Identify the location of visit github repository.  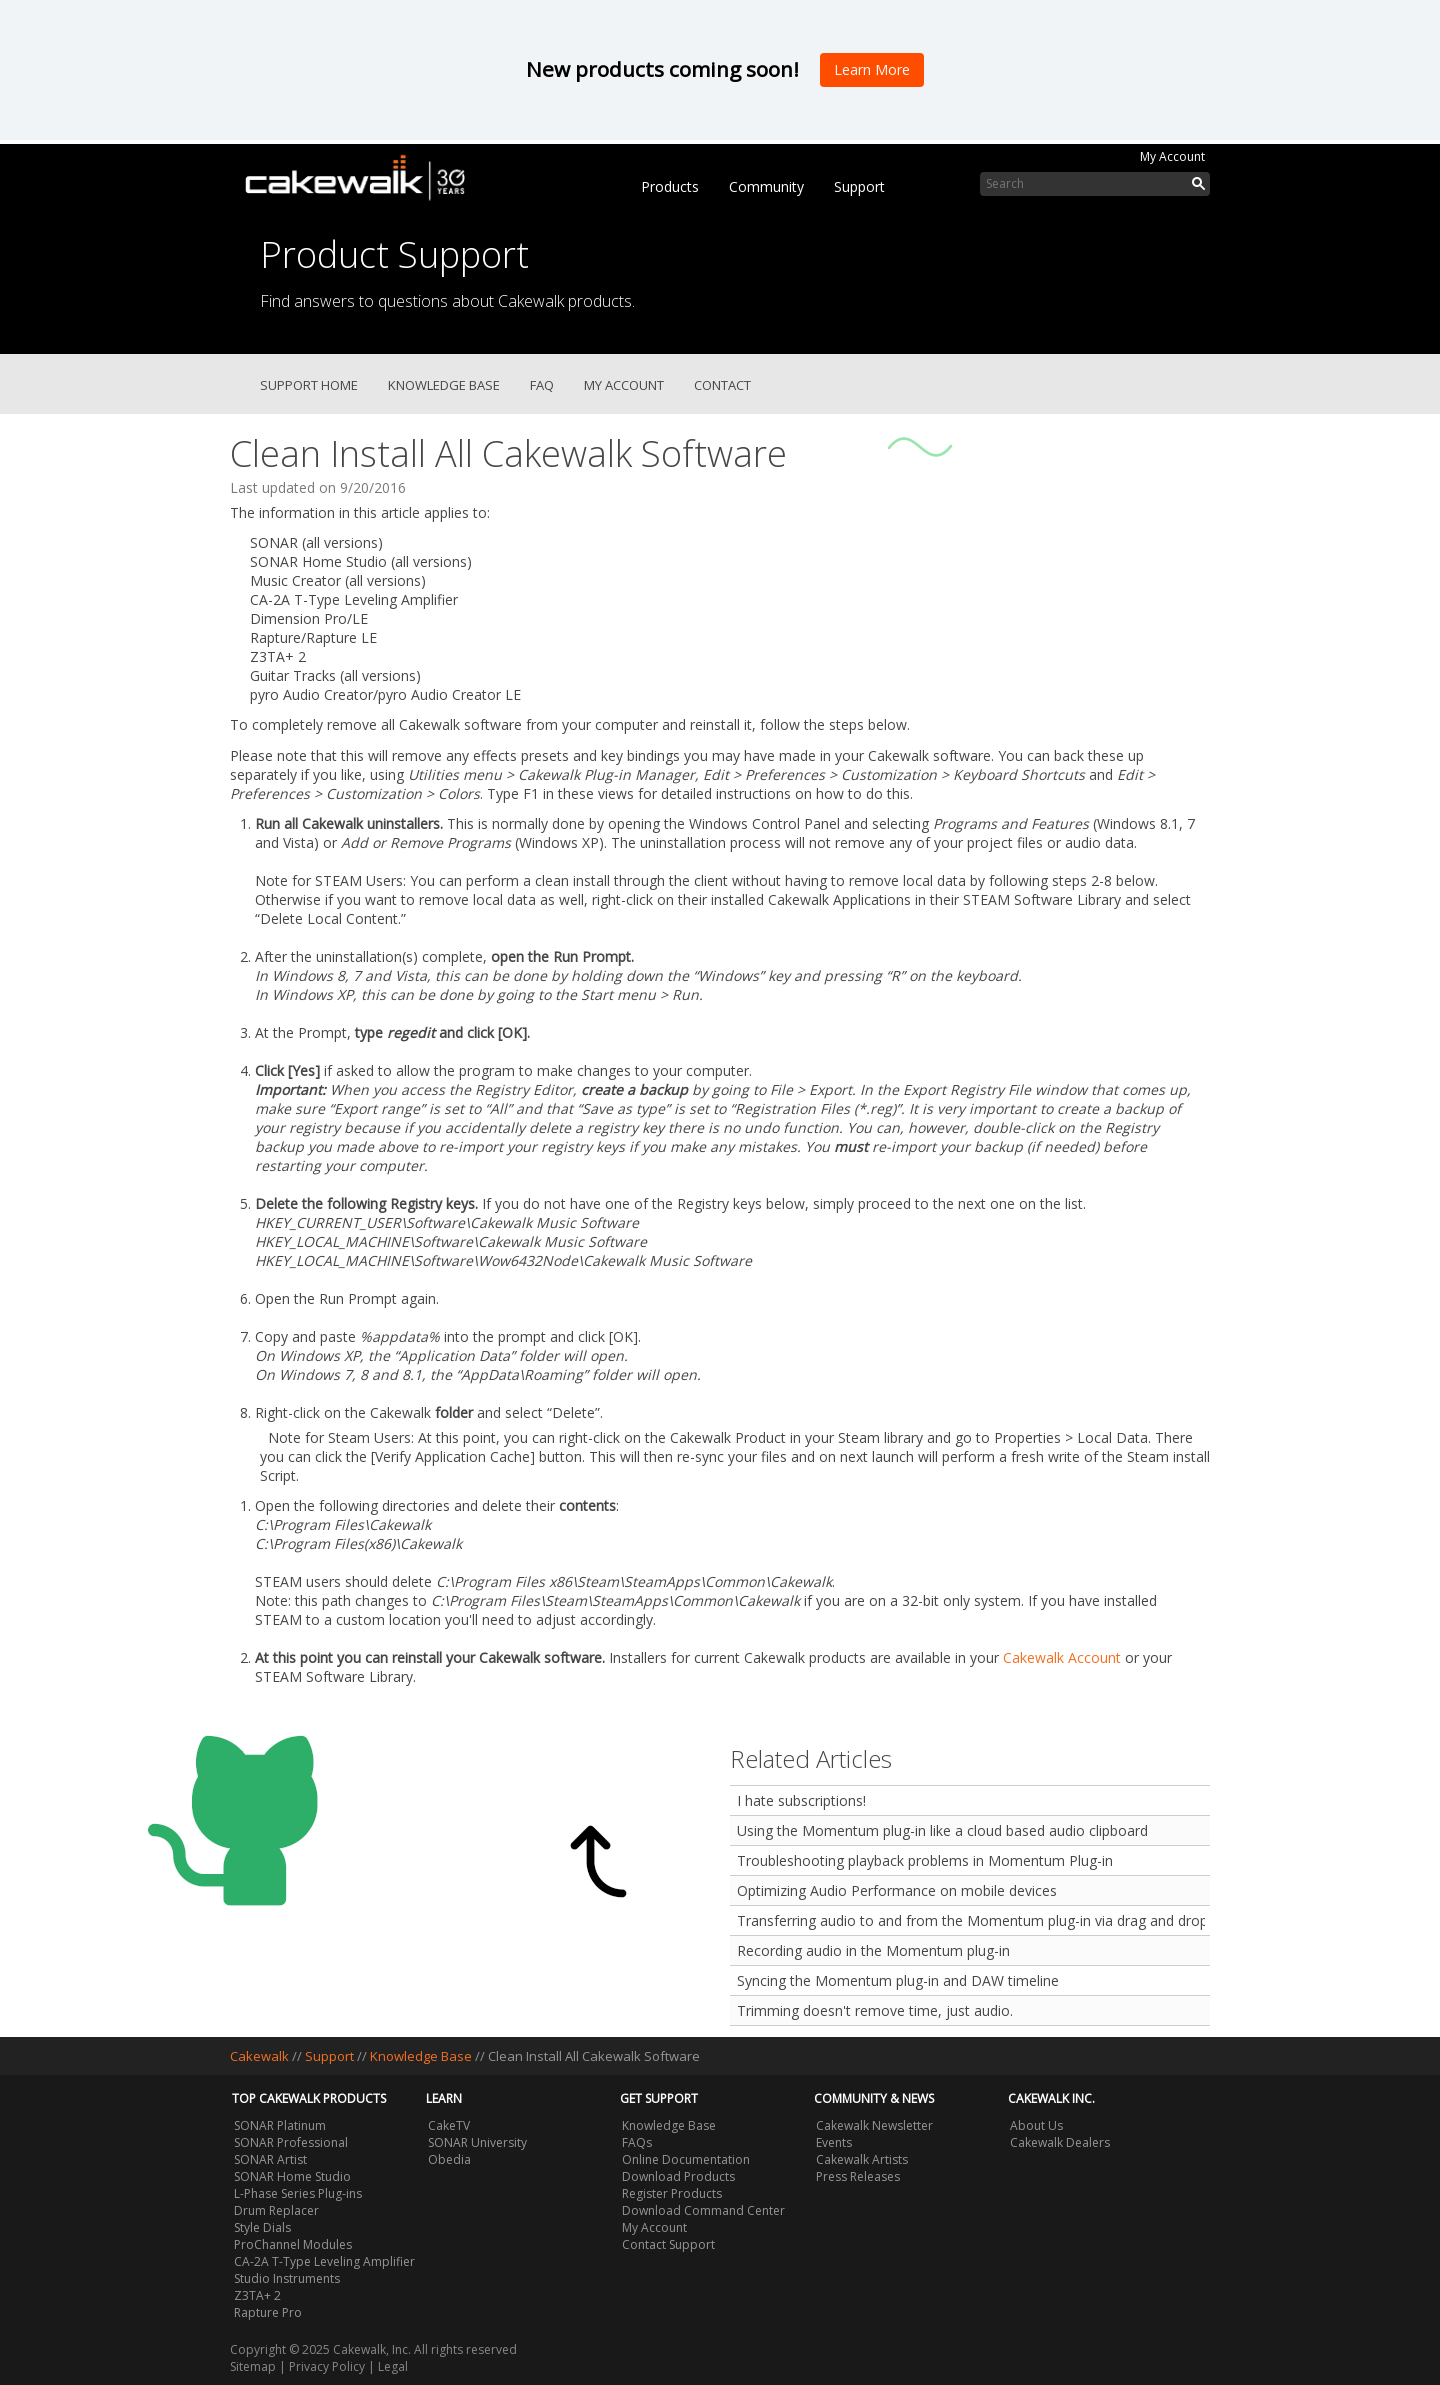
(248, 1817).